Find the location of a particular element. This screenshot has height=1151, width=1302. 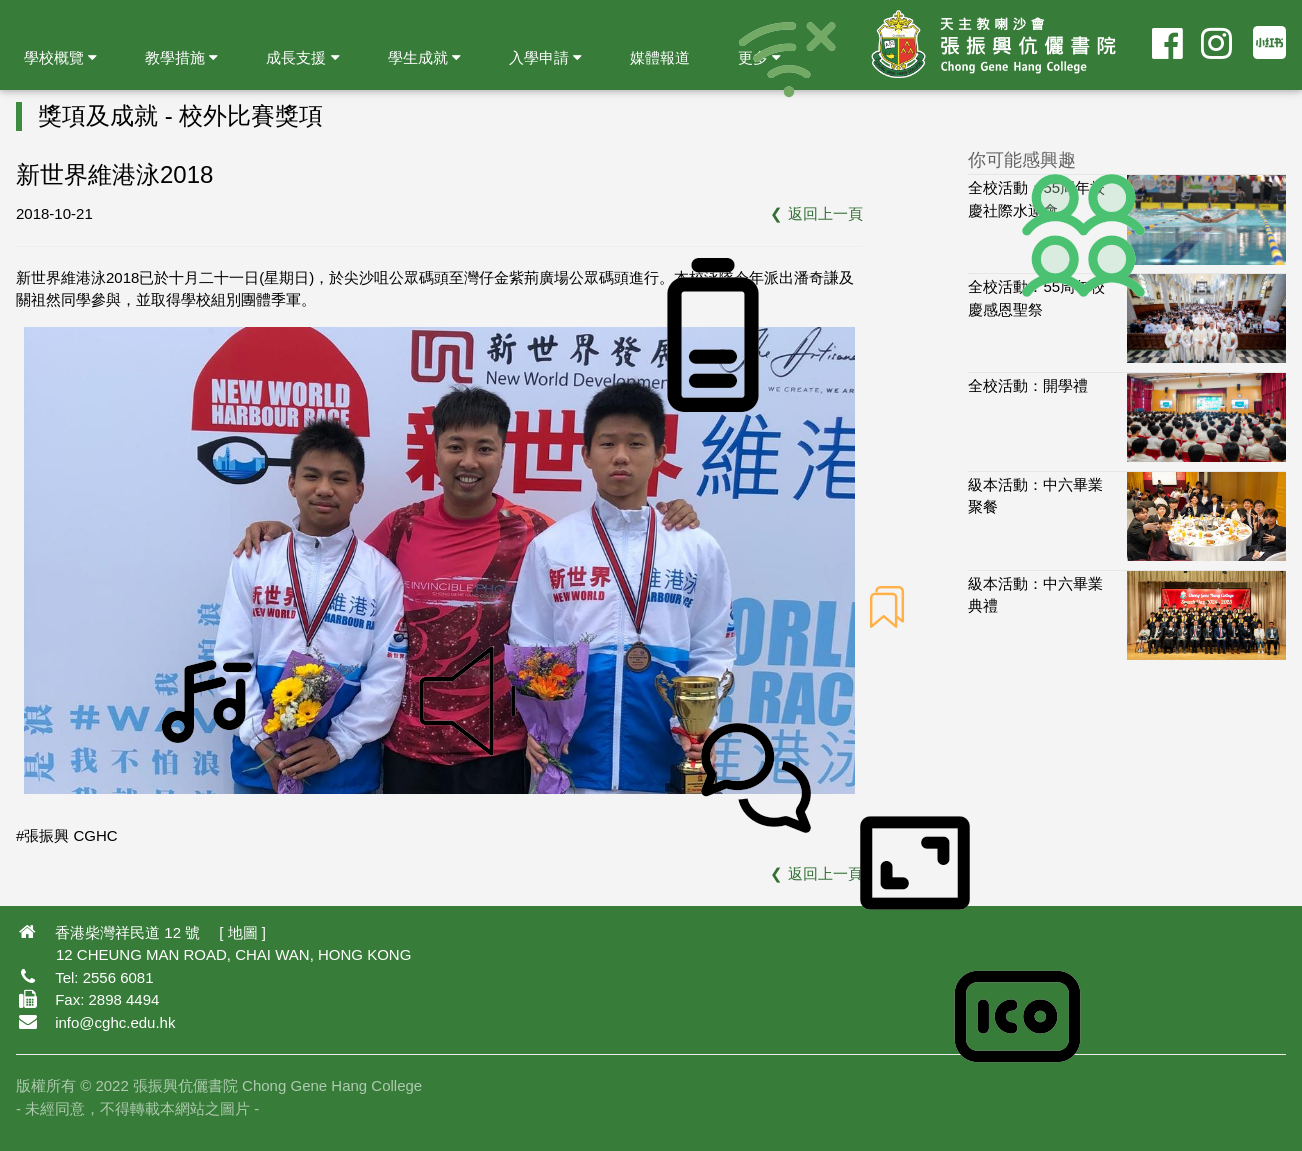

open chat or messaging is located at coordinates (756, 778).